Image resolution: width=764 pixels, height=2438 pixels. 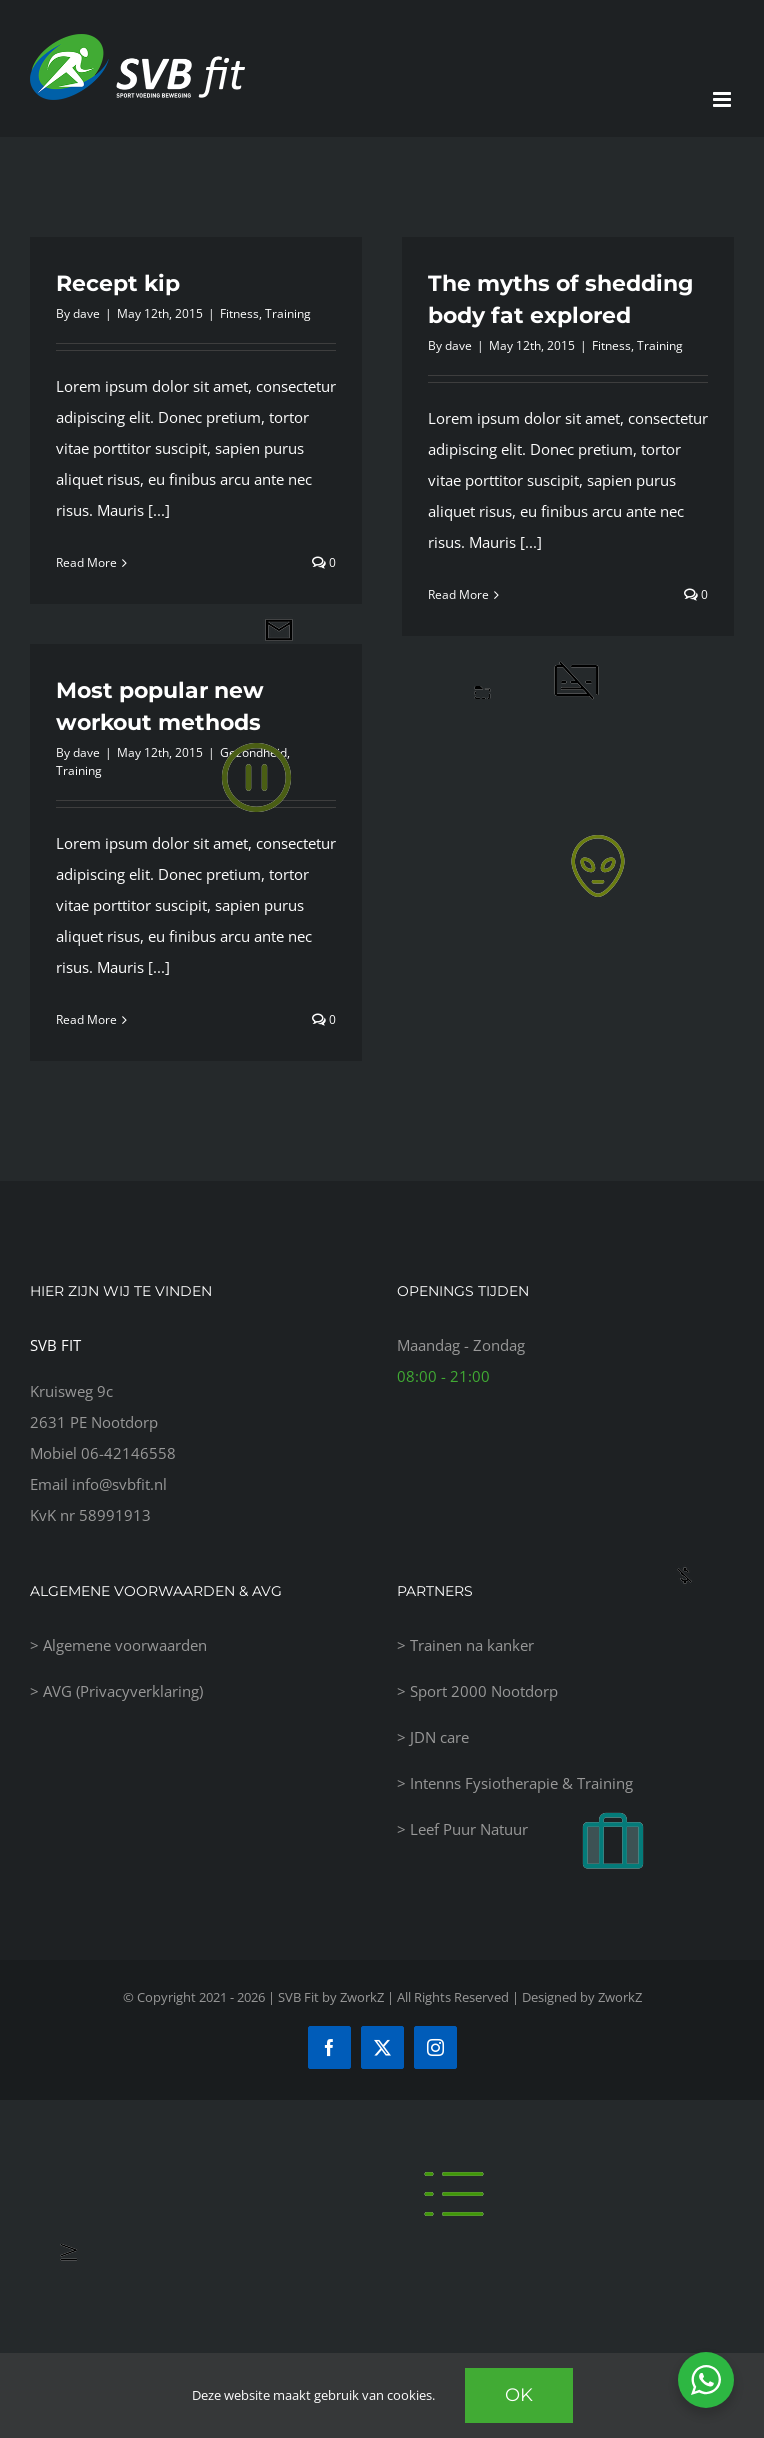 What do you see at coordinates (482, 692) in the screenshot?
I see `create a new folder` at bounding box center [482, 692].